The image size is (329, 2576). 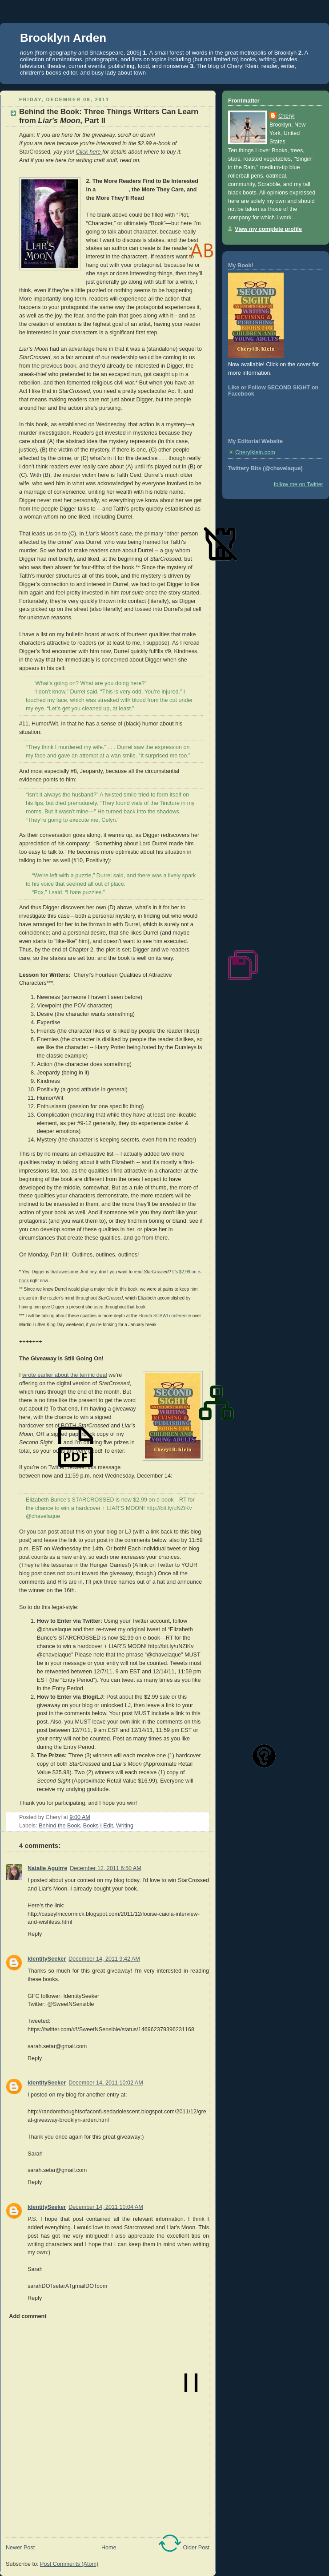 What do you see at coordinates (216, 1403) in the screenshot?
I see `view network topology or connections` at bounding box center [216, 1403].